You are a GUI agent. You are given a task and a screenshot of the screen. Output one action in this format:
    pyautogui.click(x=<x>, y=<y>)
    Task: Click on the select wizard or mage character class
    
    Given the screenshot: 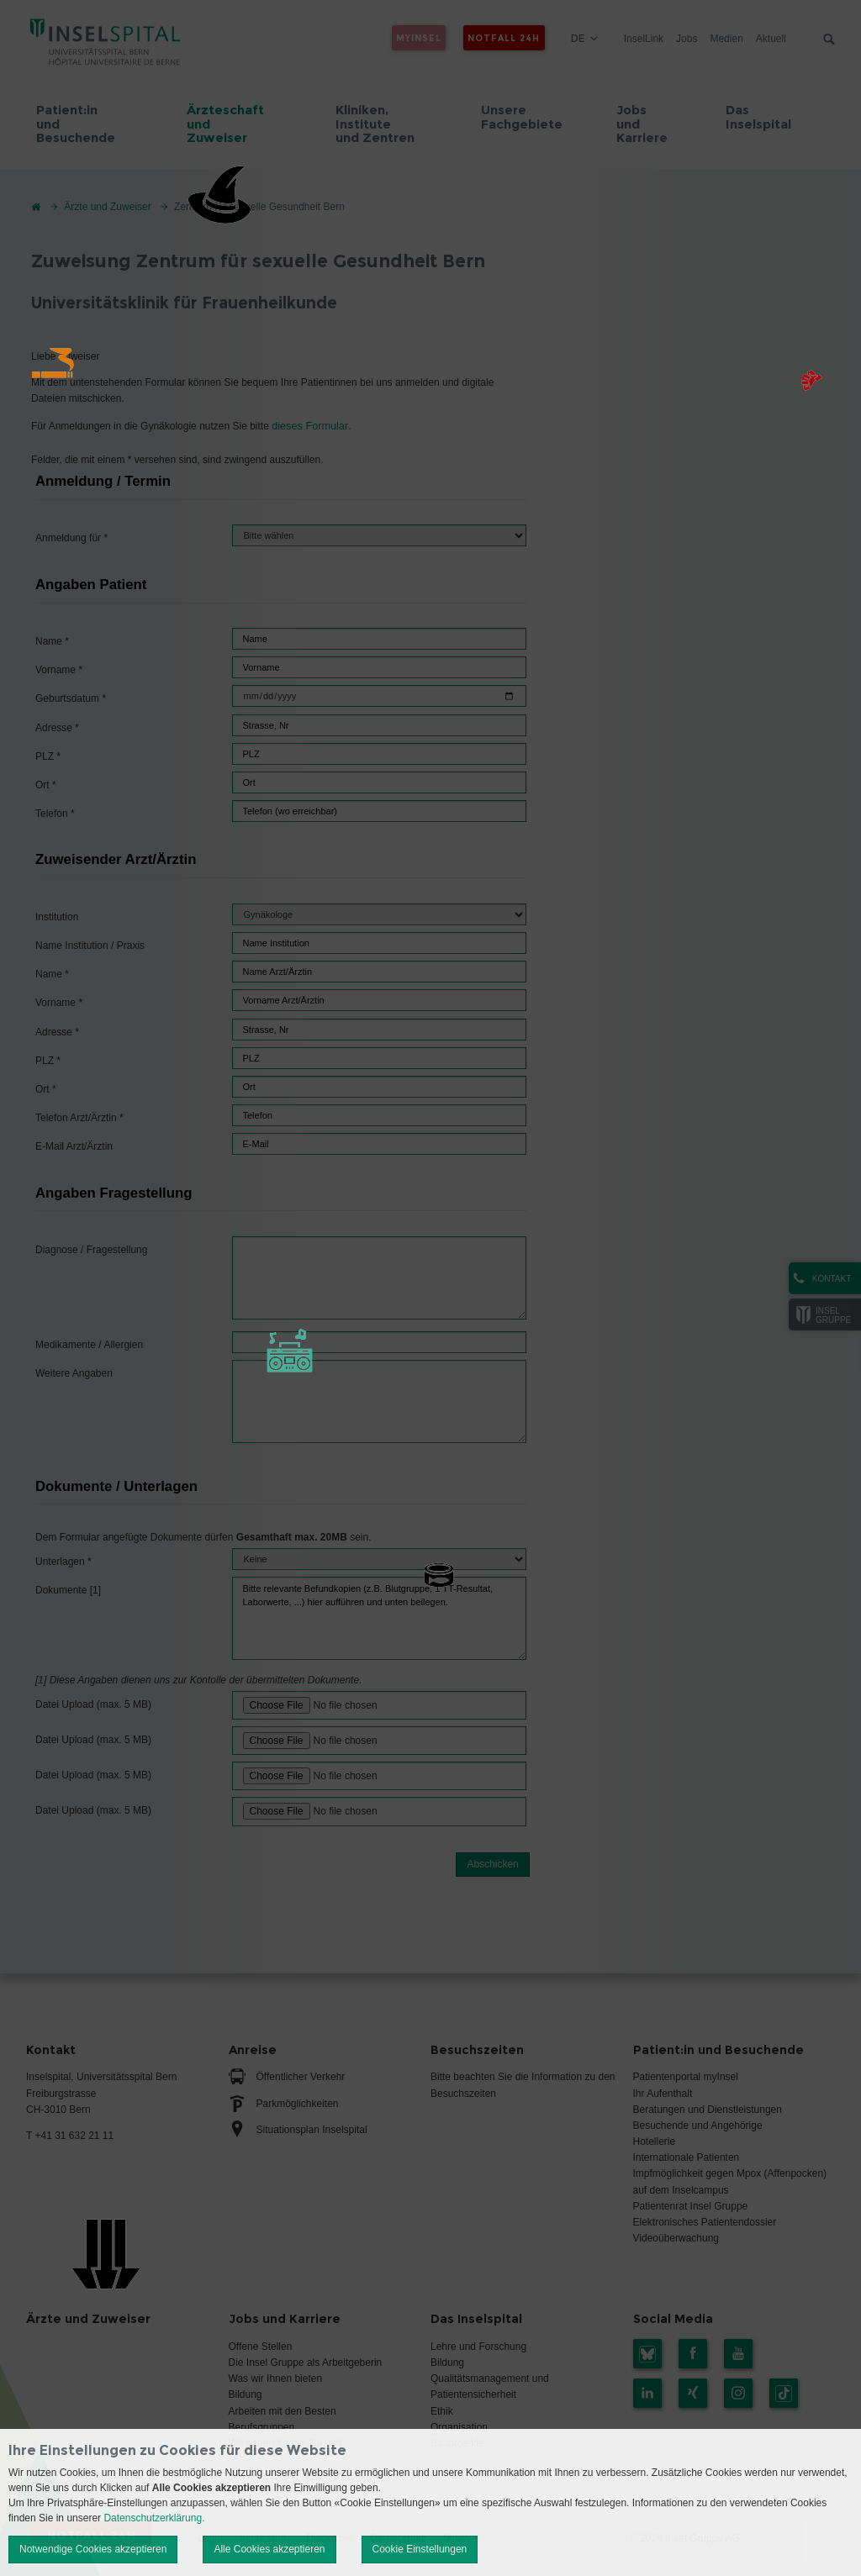 What is the action you would take?
    pyautogui.click(x=219, y=194)
    